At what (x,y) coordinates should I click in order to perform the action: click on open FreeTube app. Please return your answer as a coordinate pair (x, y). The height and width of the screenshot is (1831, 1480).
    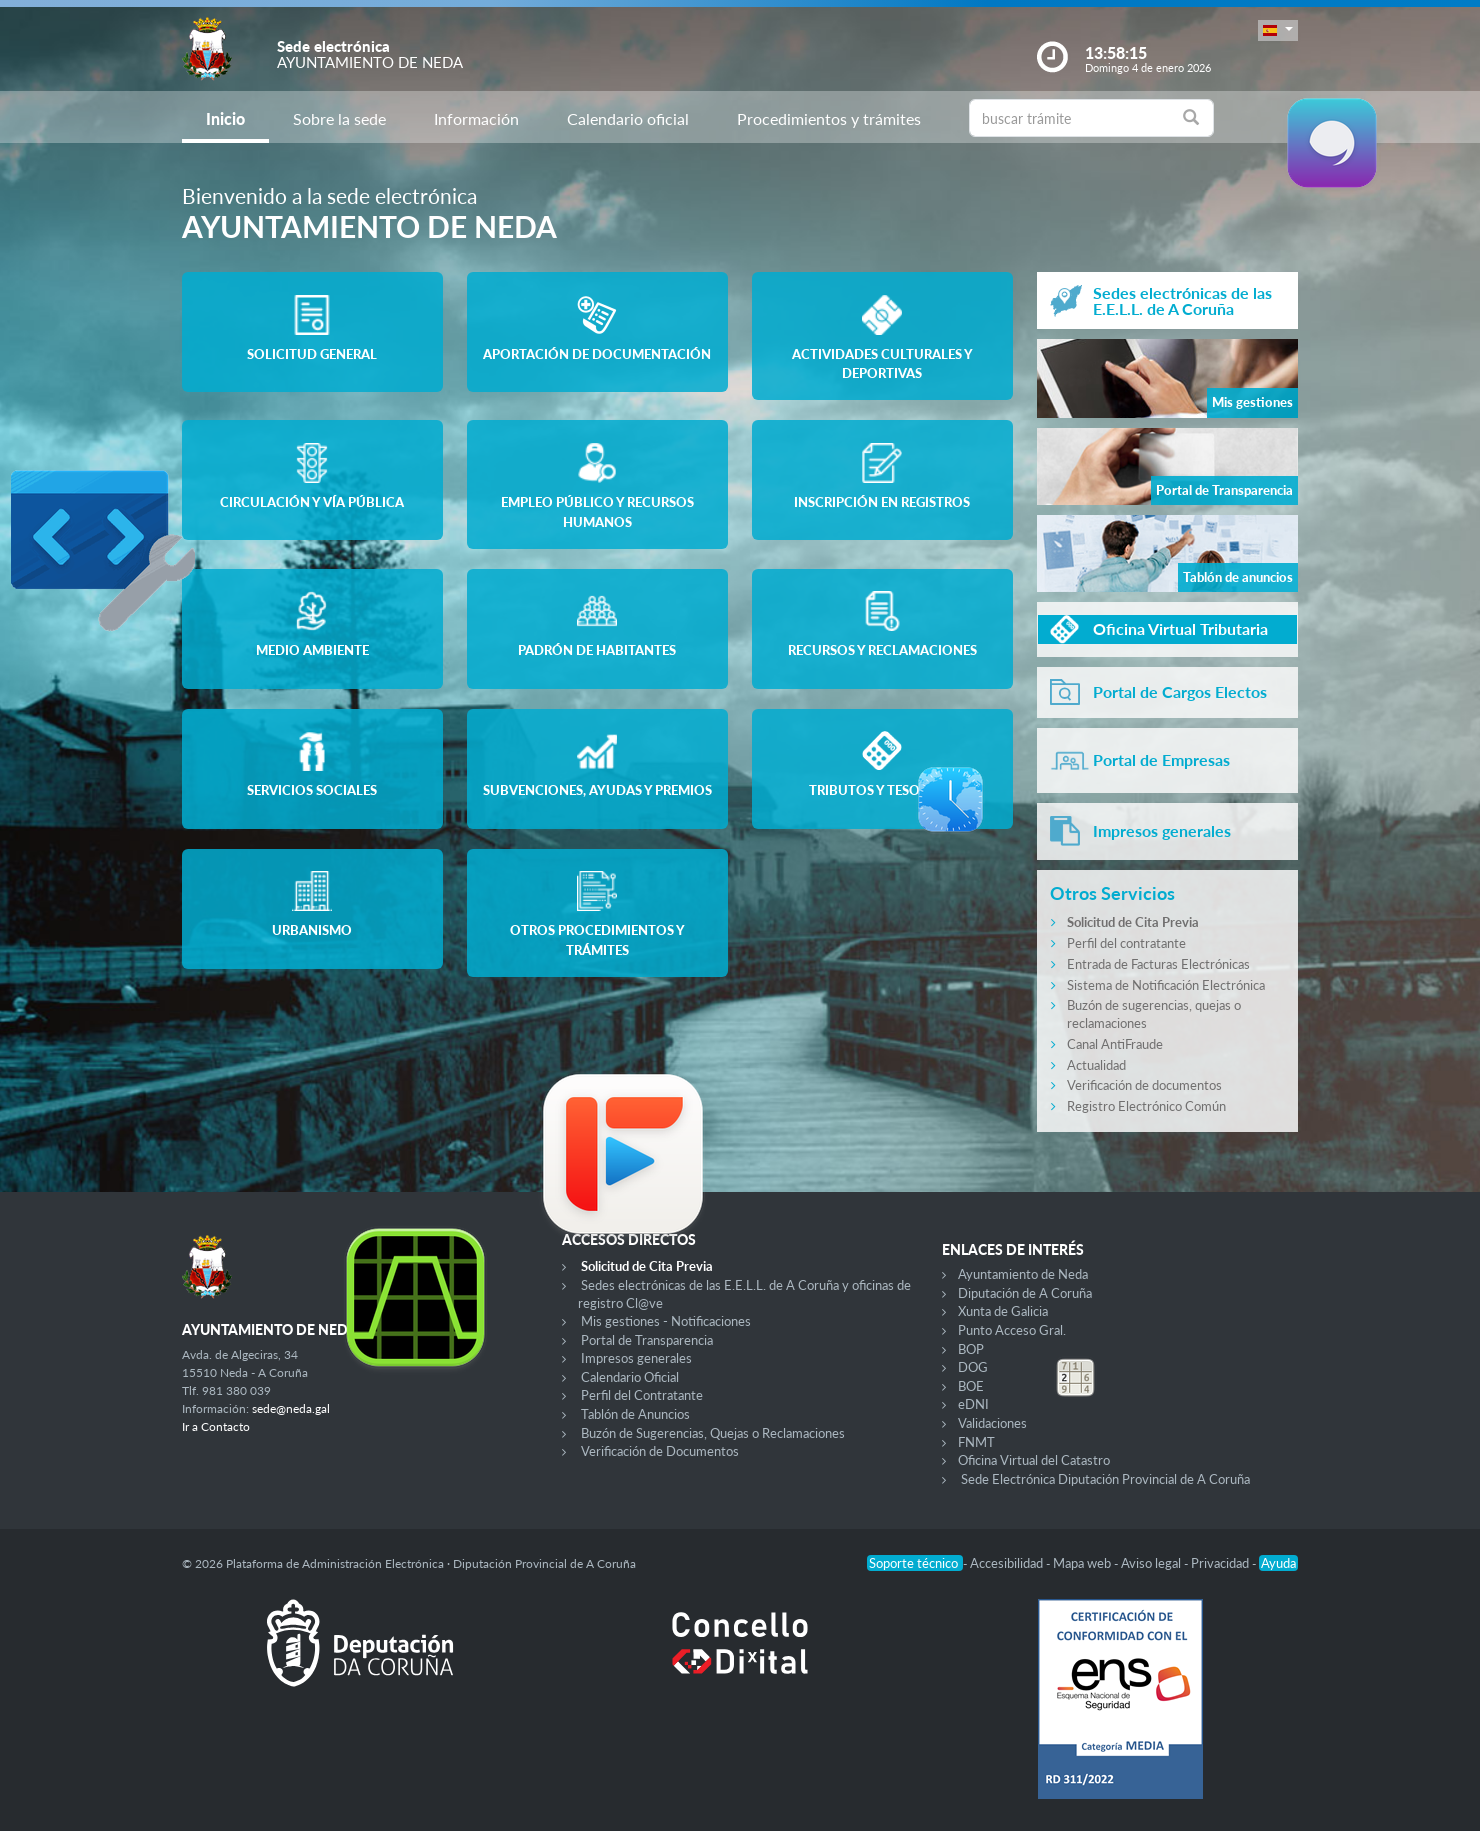
    Looking at the image, I should click on (623, 1154).